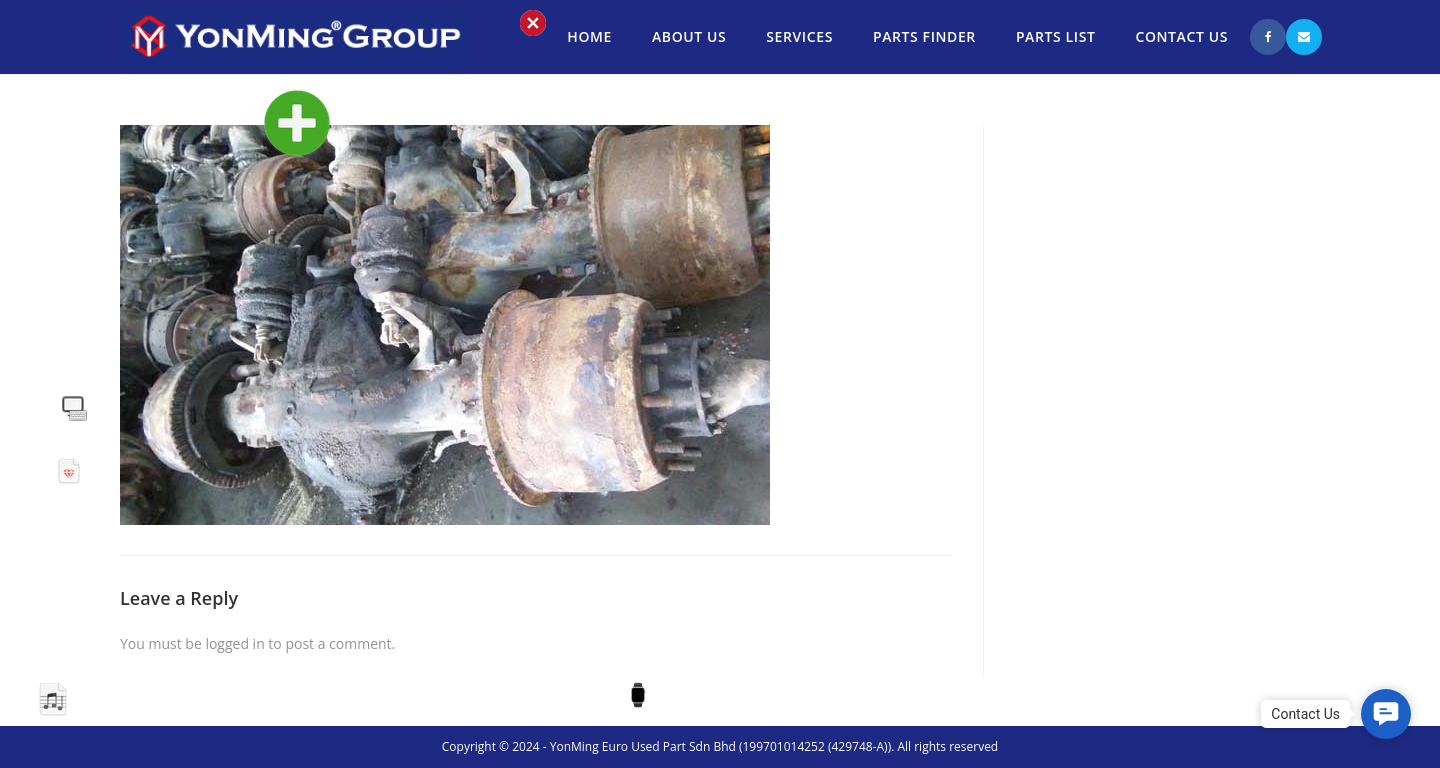 The width and height of the screenshot is (1440, 768). What do you see at coordinates (53, 699) in the screenshot?
I see `open a lilypond music notation file` at bounding box center [53, 699].